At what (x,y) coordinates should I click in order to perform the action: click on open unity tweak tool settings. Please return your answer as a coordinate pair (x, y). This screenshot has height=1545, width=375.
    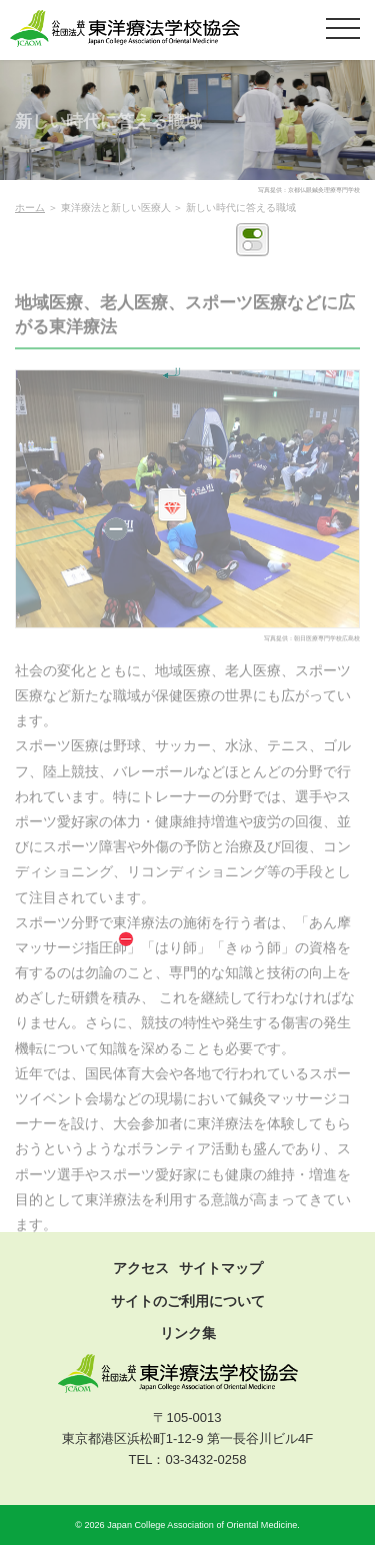
    Looking at the image, I should click on (252, 239).